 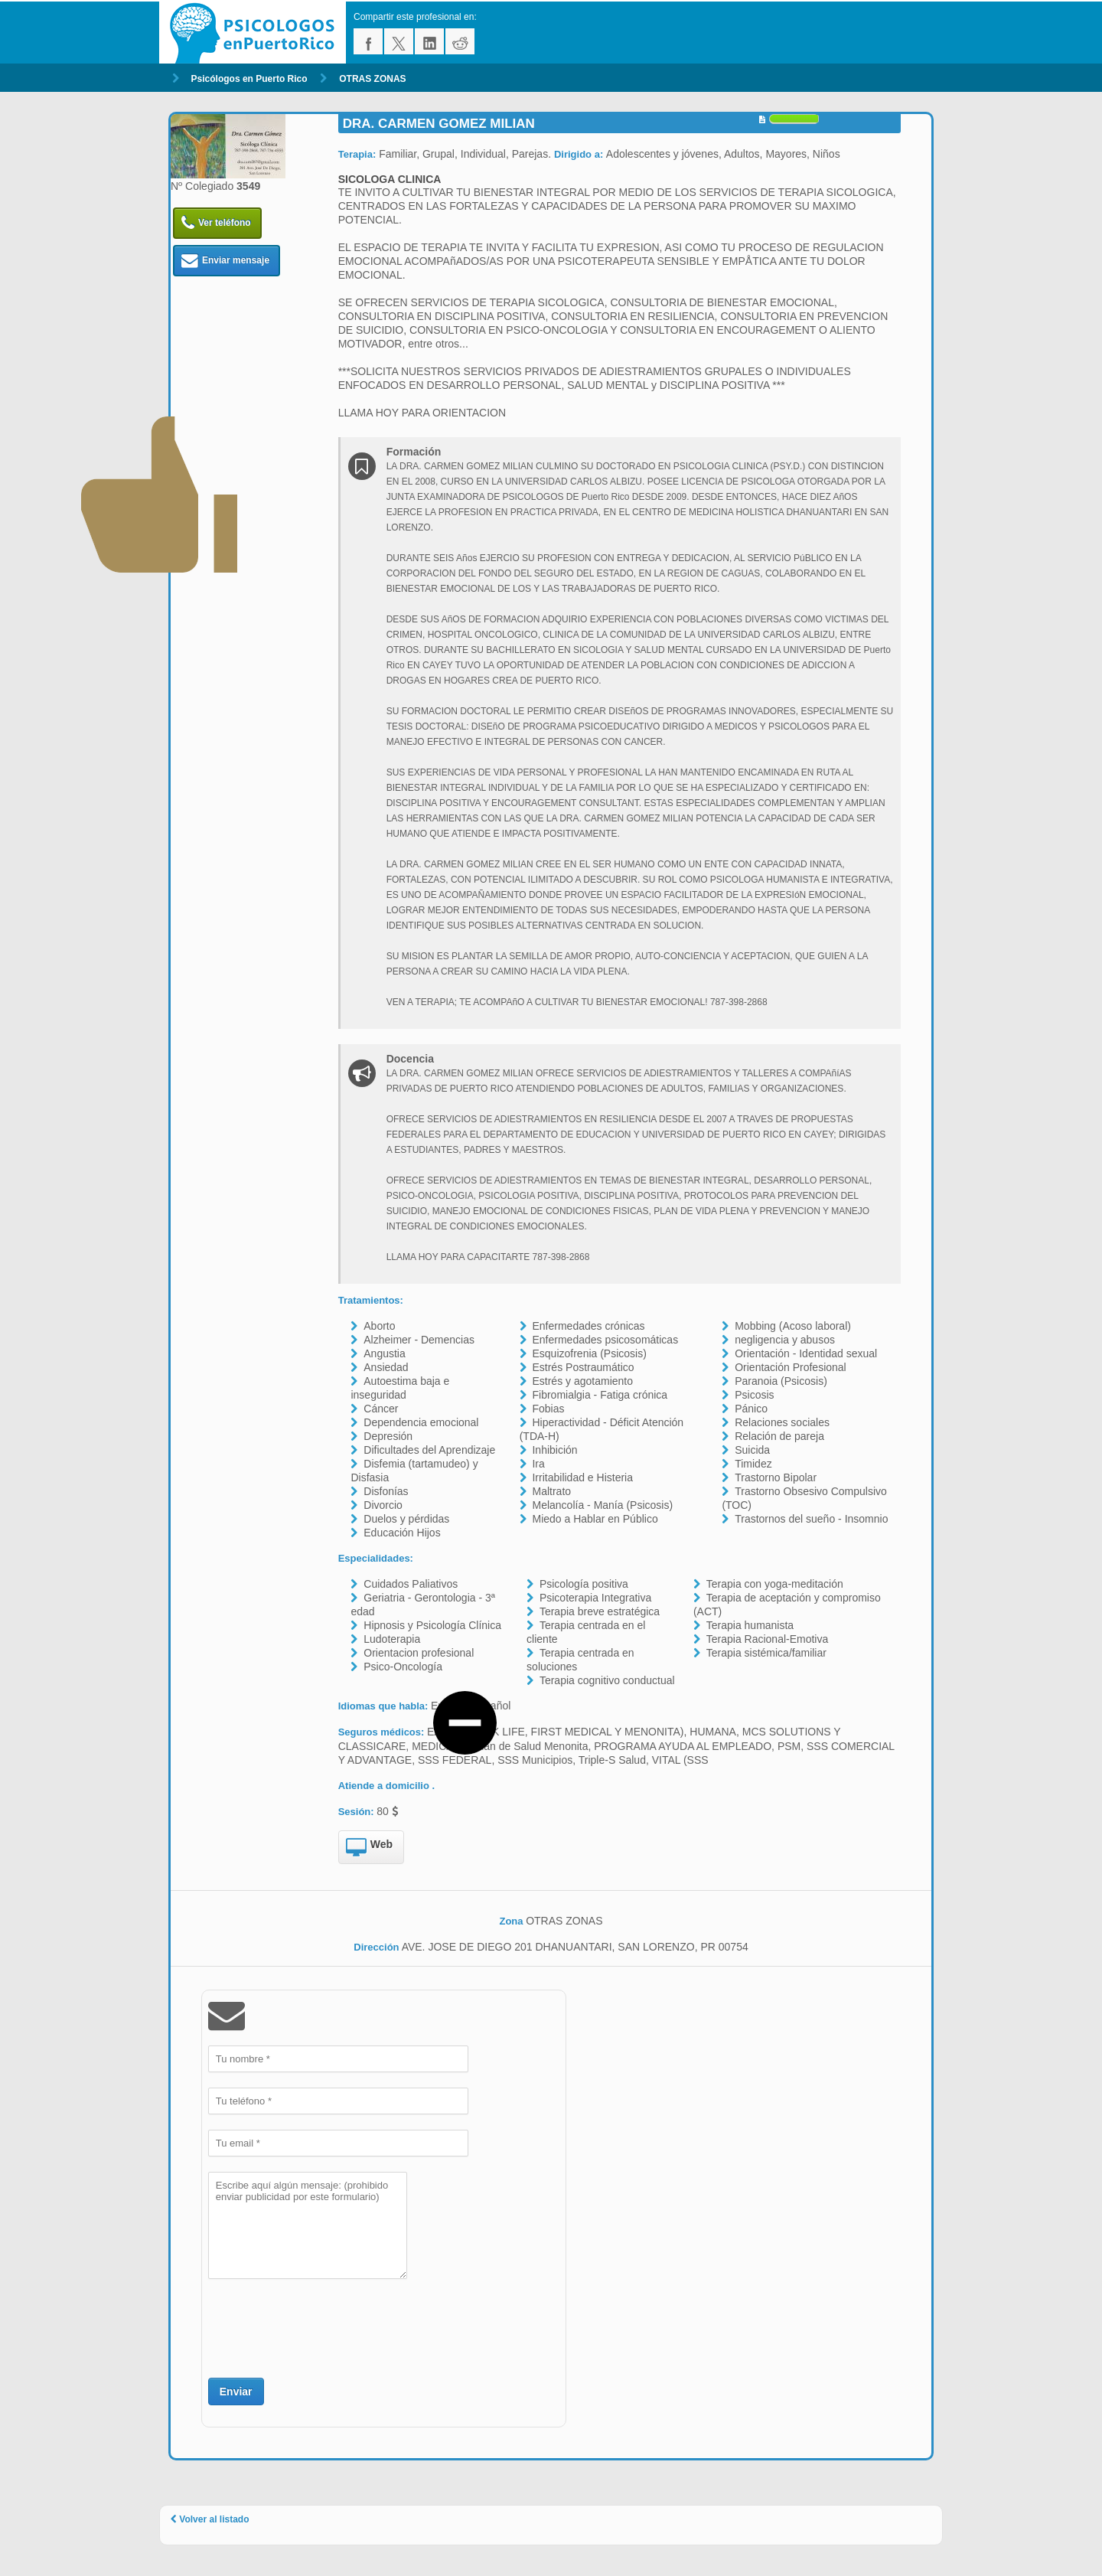 What do you see at coordinates (465, 1722) in the screenshot?
I see `remove an item from a list` at bounding box center [465, 1722].